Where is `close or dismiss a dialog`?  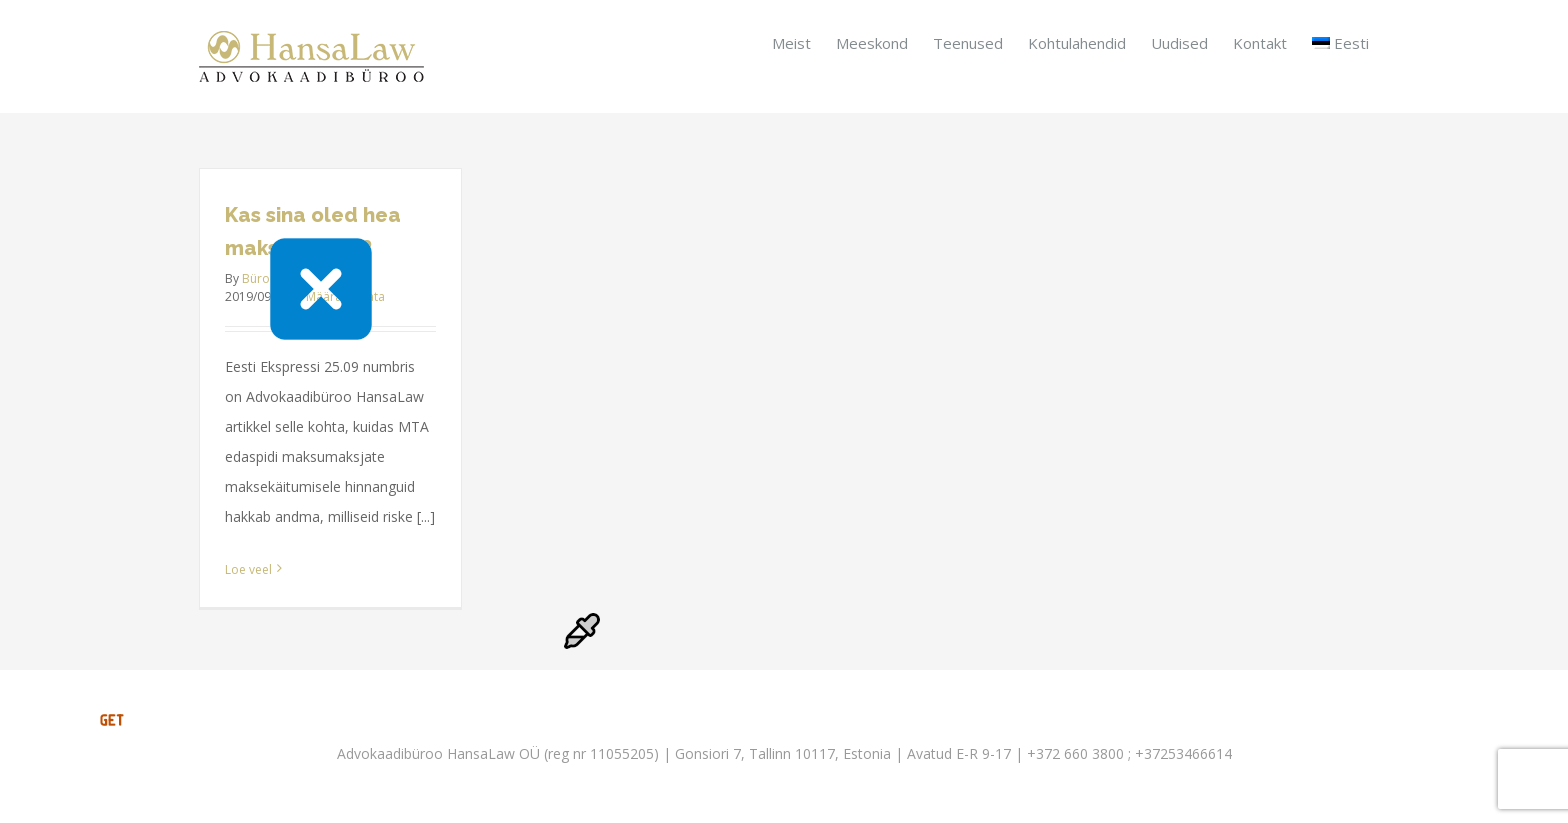
close or dismiss a dialog is located at coordinates (321, 289).